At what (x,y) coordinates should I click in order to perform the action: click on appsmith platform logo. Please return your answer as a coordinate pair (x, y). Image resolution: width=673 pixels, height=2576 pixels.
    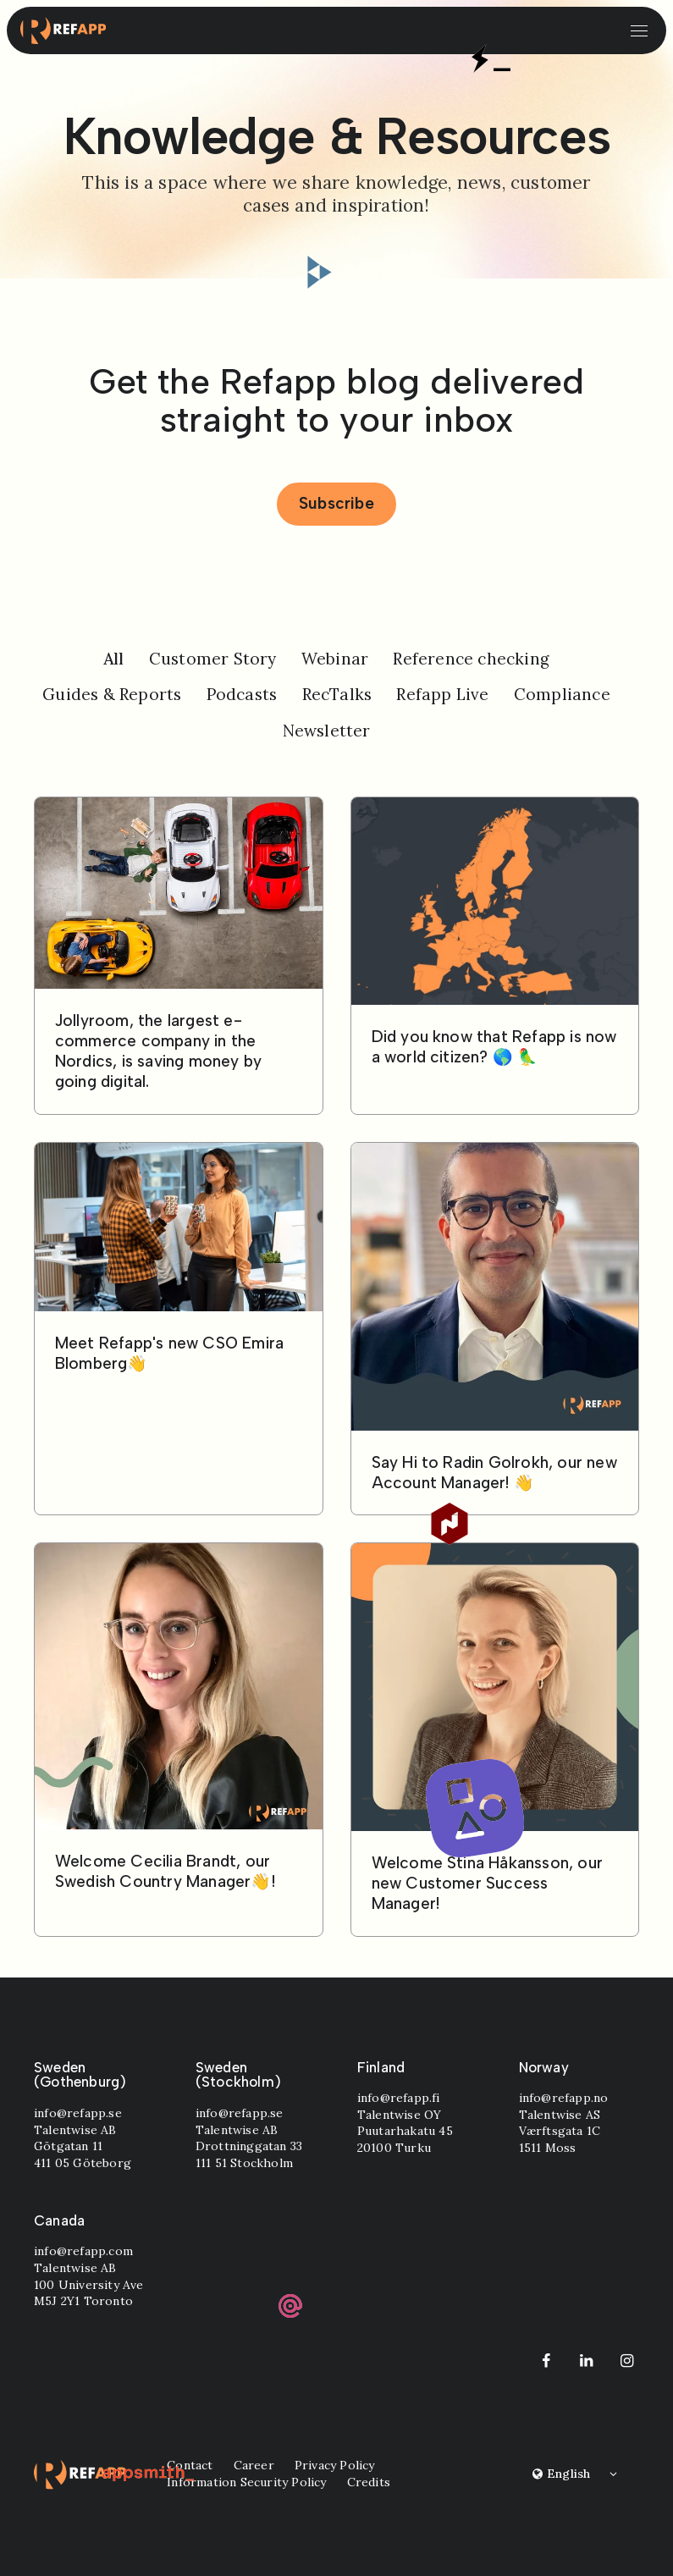
    Looking at the image, I should click on (148, 2474).